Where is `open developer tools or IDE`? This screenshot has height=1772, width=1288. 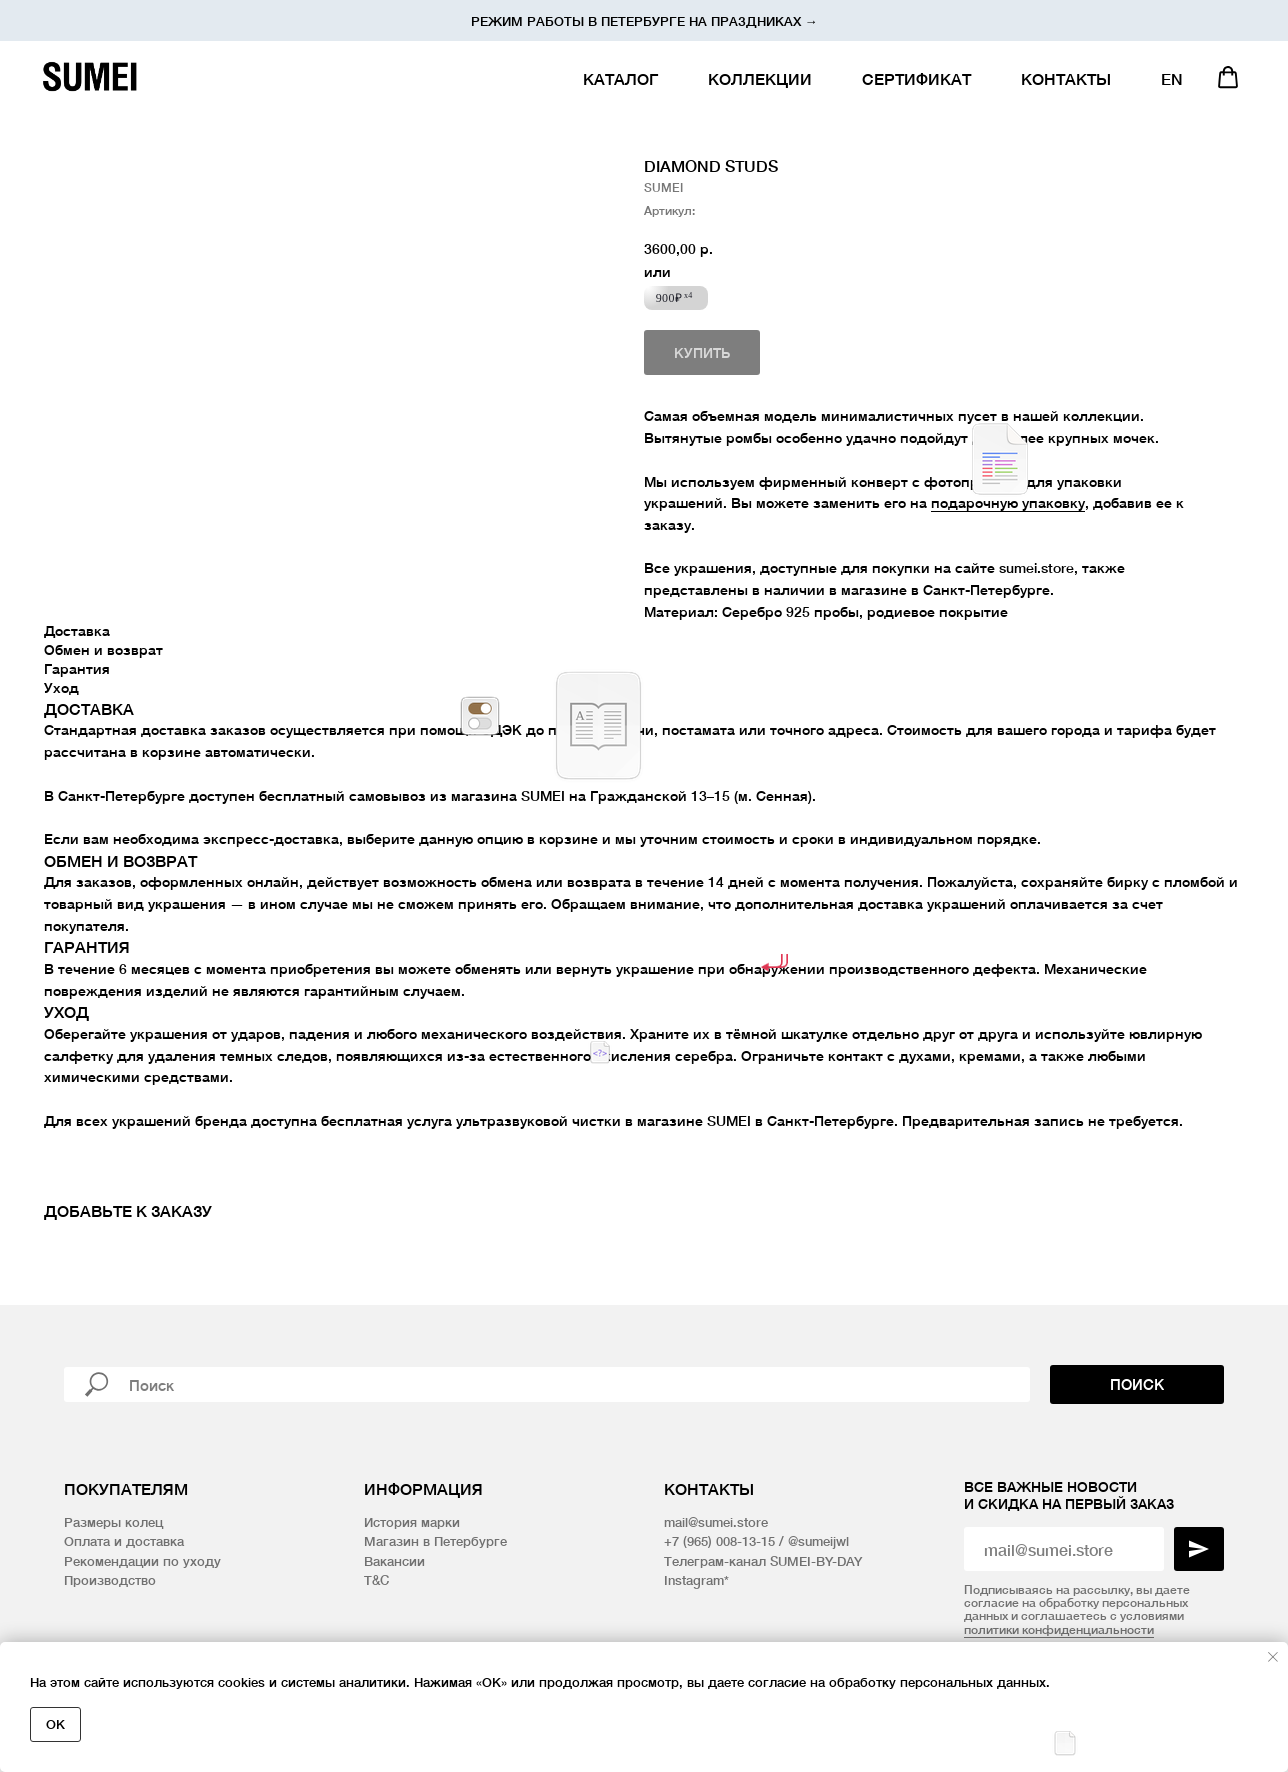
open developer tools or IDE is located at coordinates (1000, 459).